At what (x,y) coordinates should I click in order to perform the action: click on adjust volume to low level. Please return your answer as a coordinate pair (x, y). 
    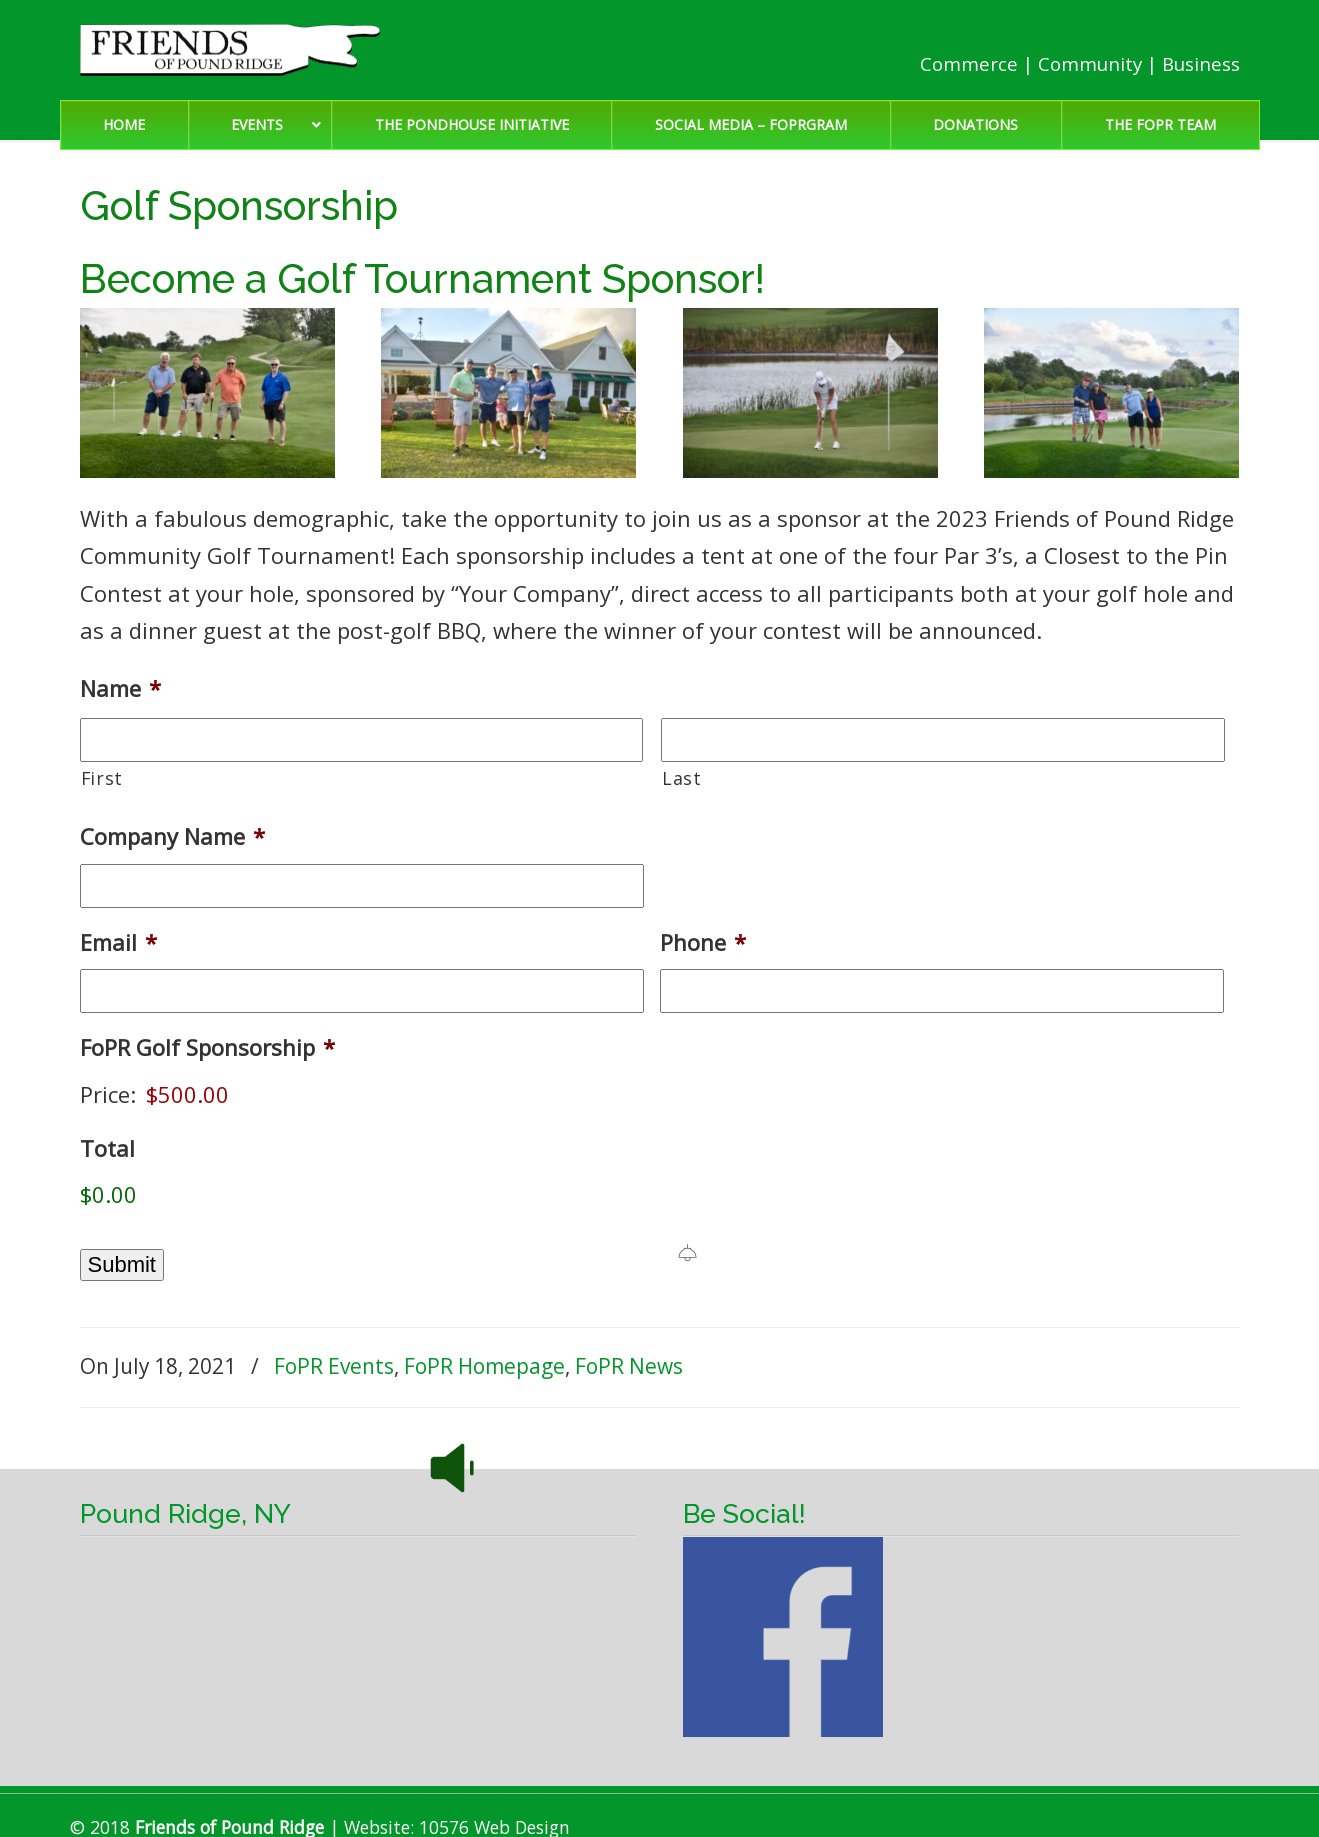
    Looking at the image, I should click on (455, 1468).